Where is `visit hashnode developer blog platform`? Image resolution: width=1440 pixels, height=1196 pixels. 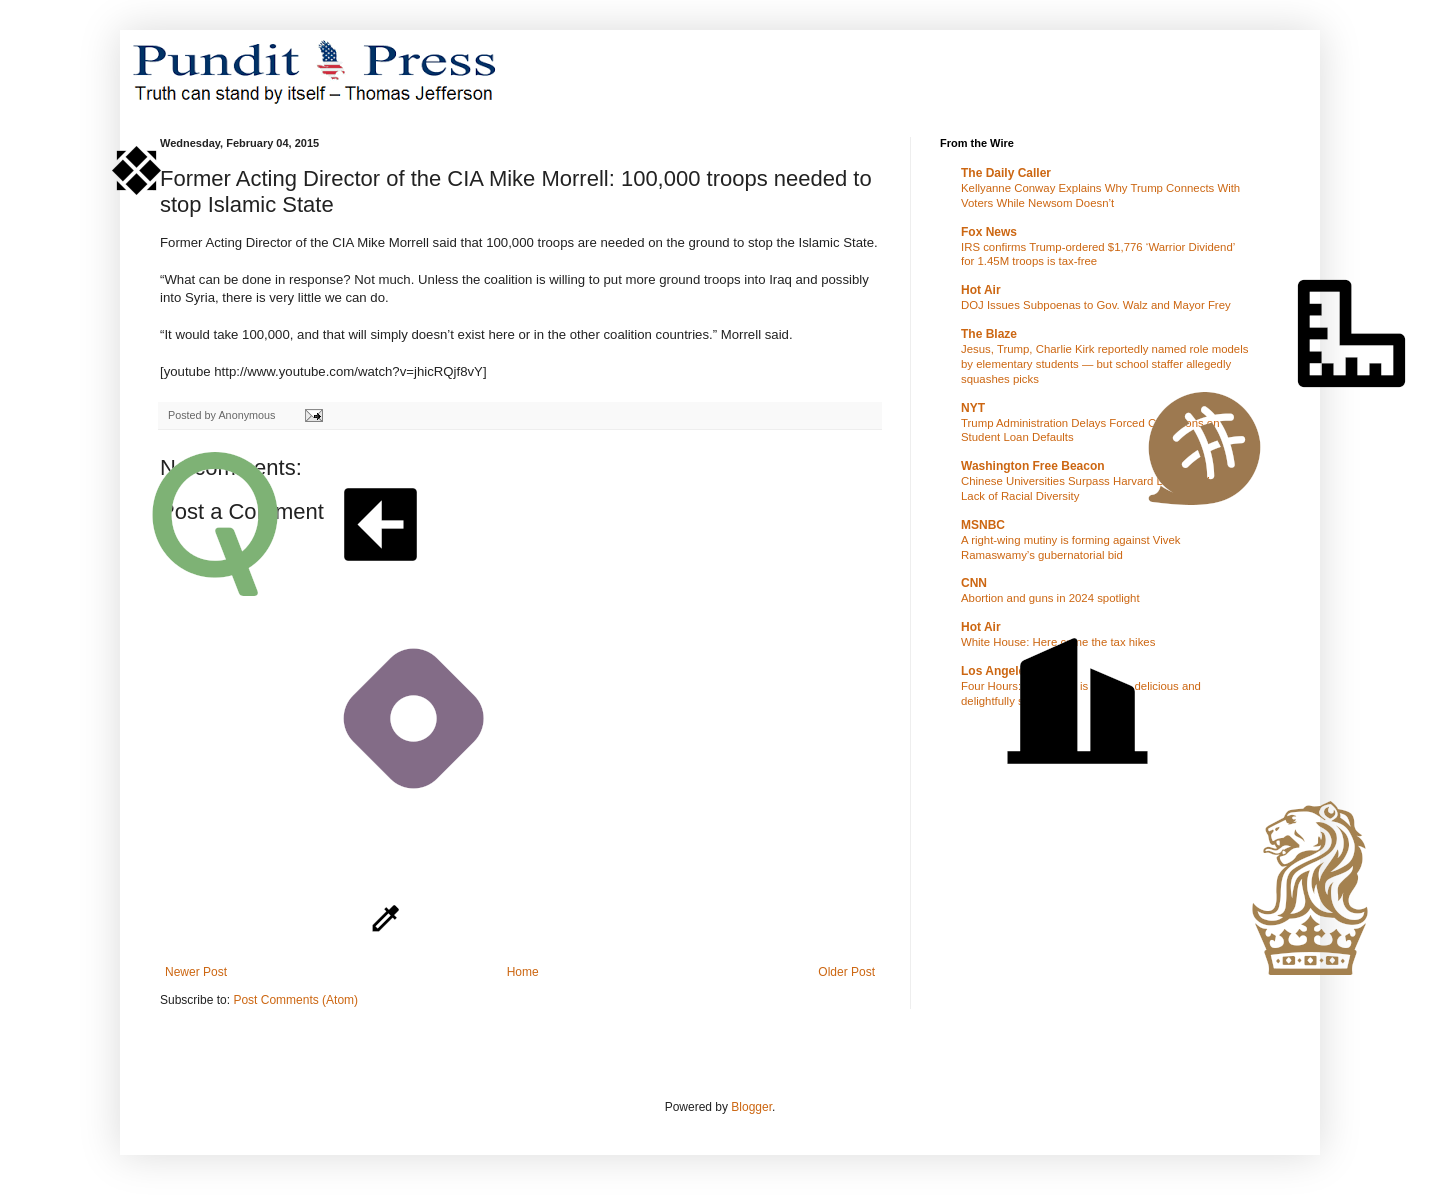 visit hashnode developer blog platform is located at coordinates (413, 718).